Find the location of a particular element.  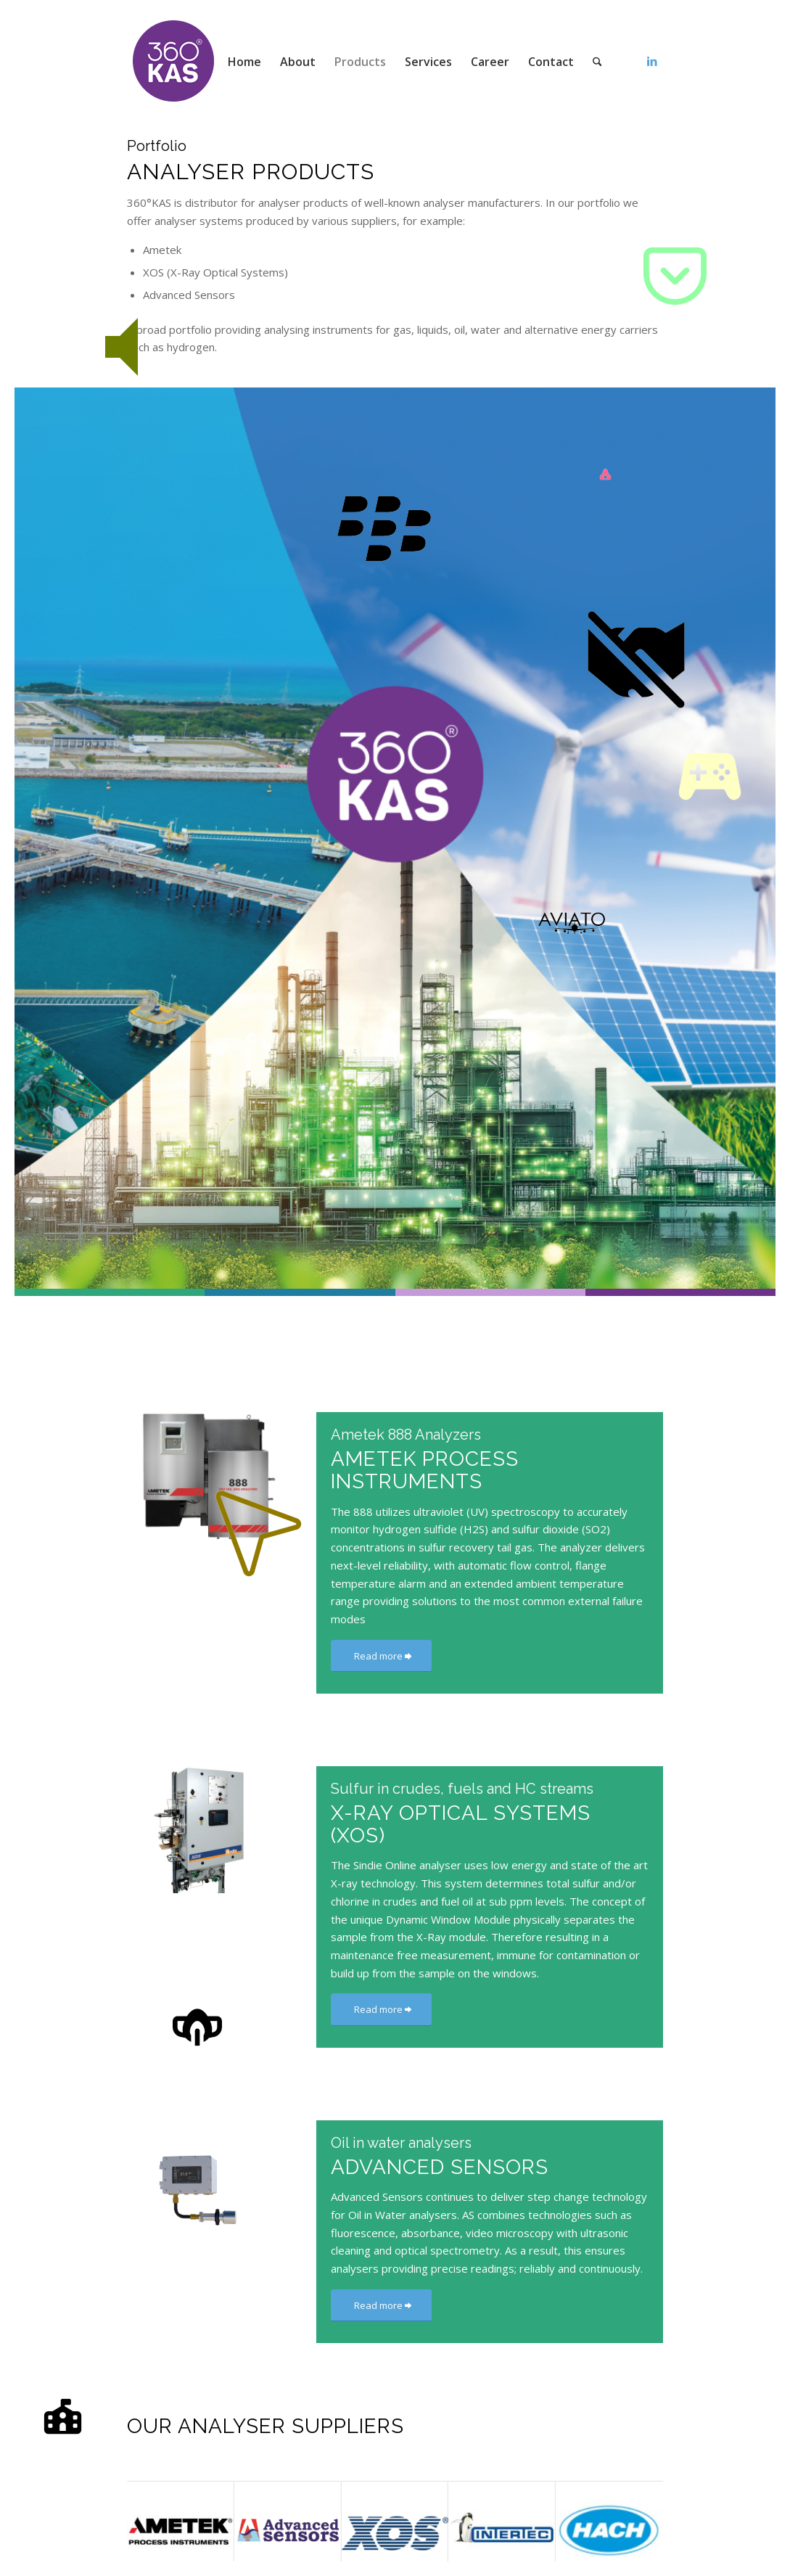

indicates respiratory protection or ventilator equipment is located at coordinates (197, 2026).